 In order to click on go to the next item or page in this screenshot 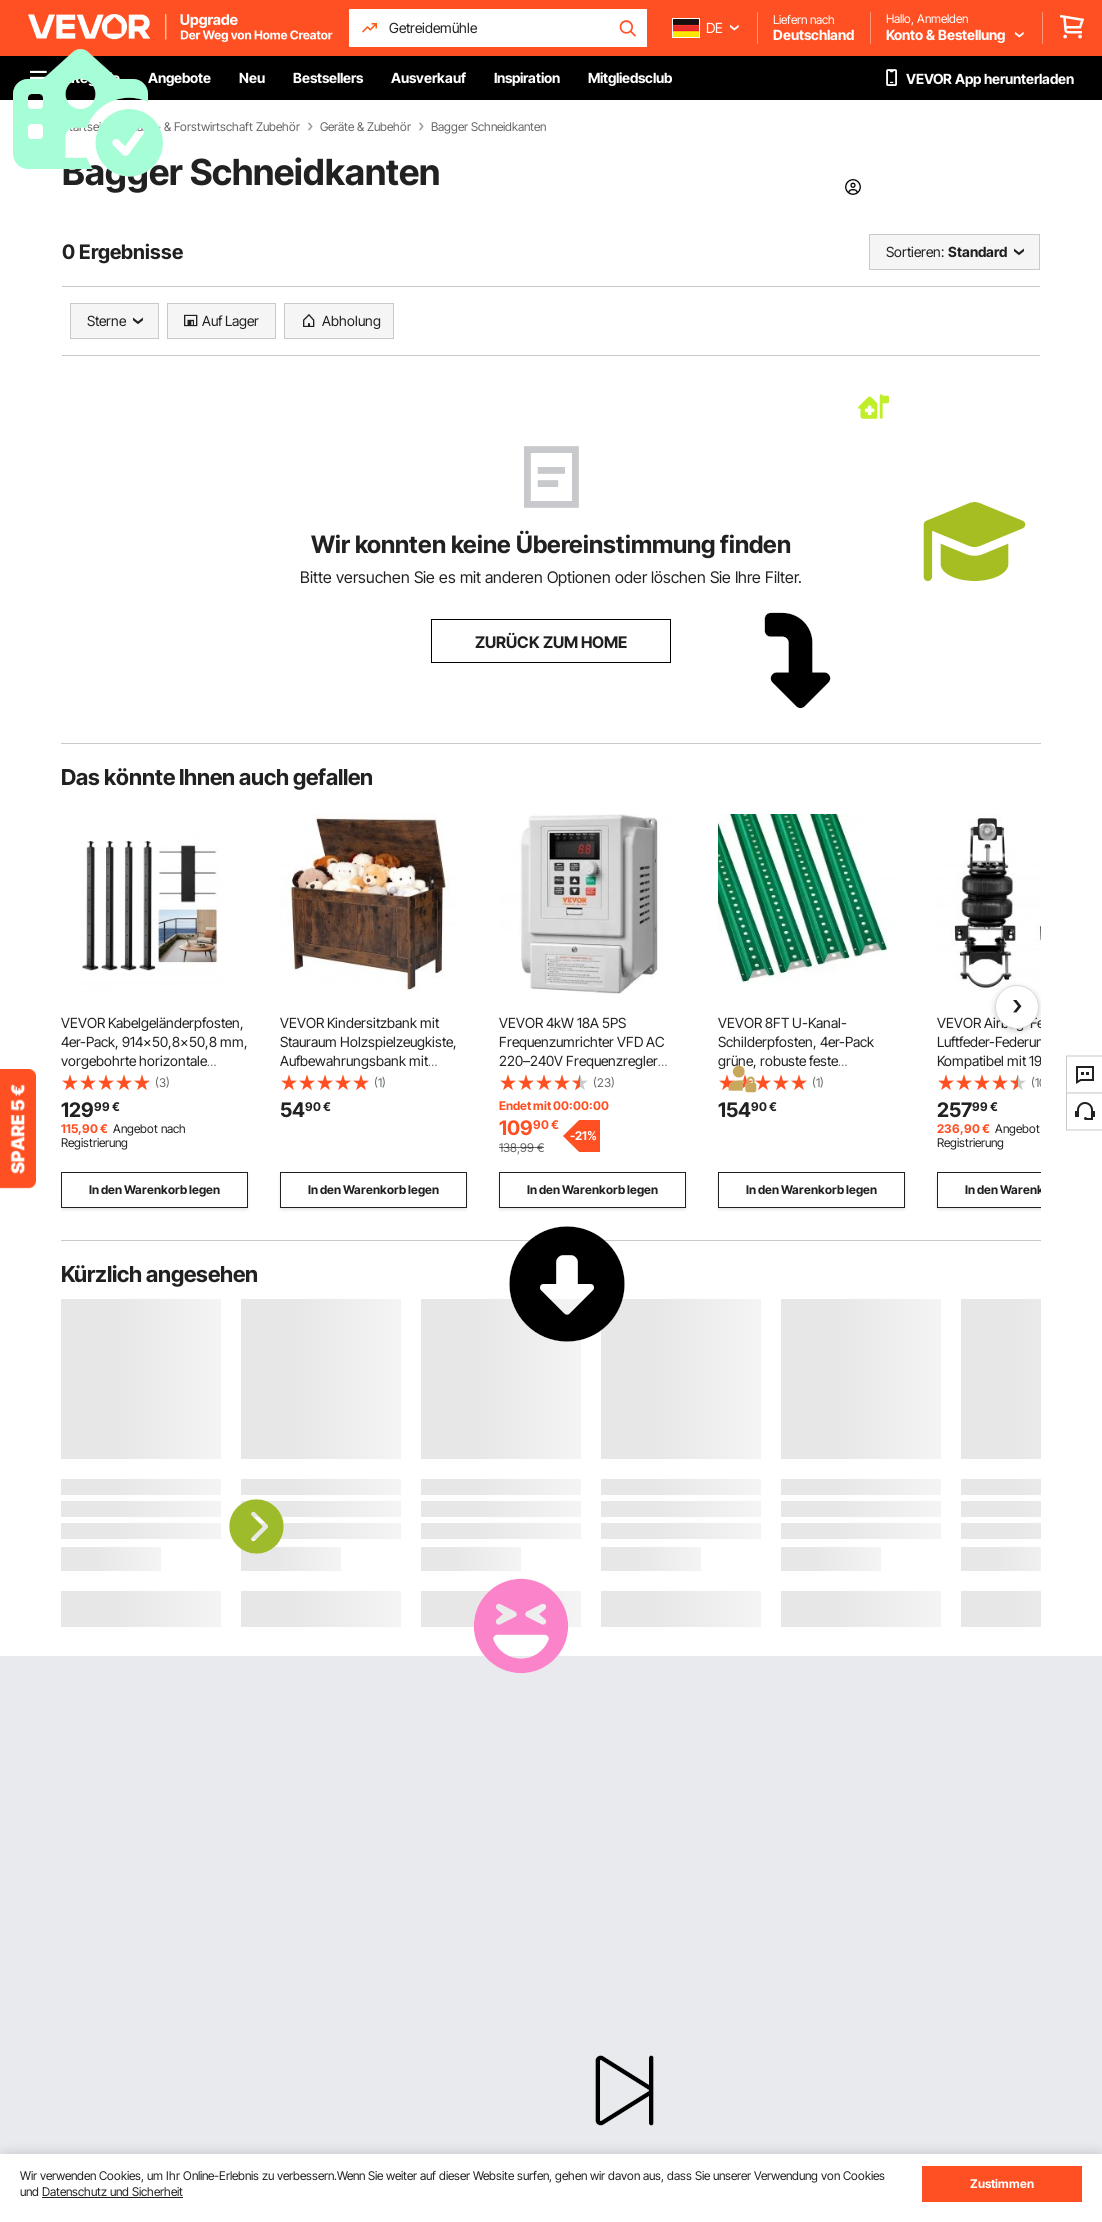, I will do `click(256, 1526)`.